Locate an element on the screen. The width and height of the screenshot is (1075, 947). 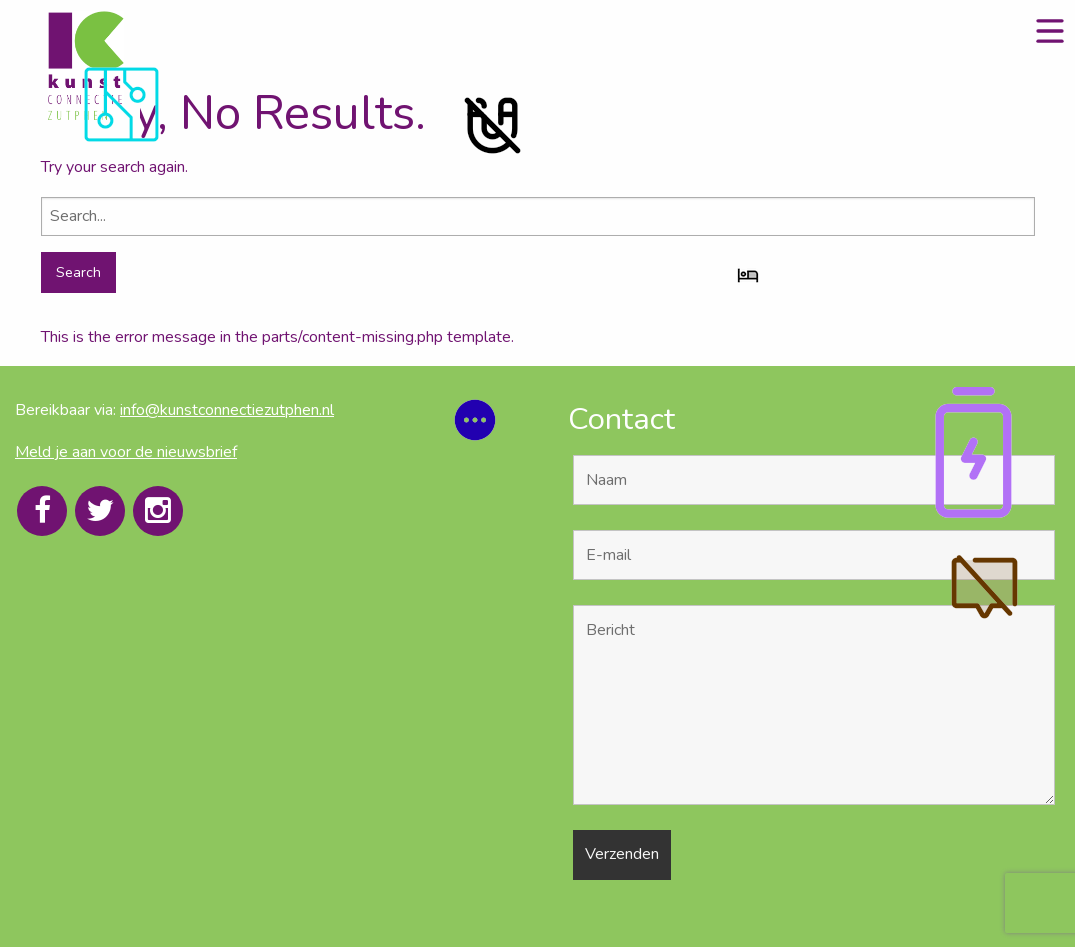
indicates device is currently charging is located at coordinates (973, 454).